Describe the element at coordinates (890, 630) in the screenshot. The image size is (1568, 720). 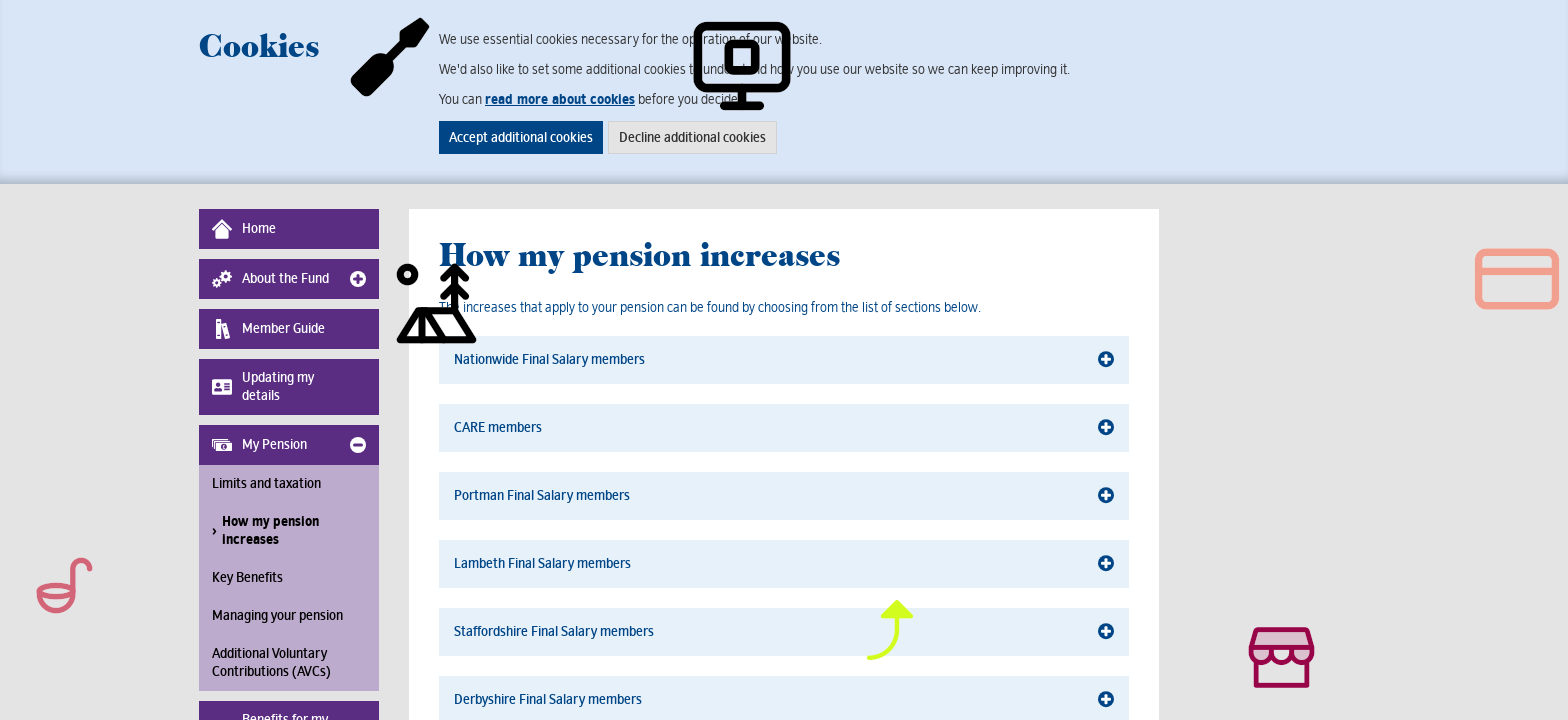
I see `go back and up in navigation` at that location.